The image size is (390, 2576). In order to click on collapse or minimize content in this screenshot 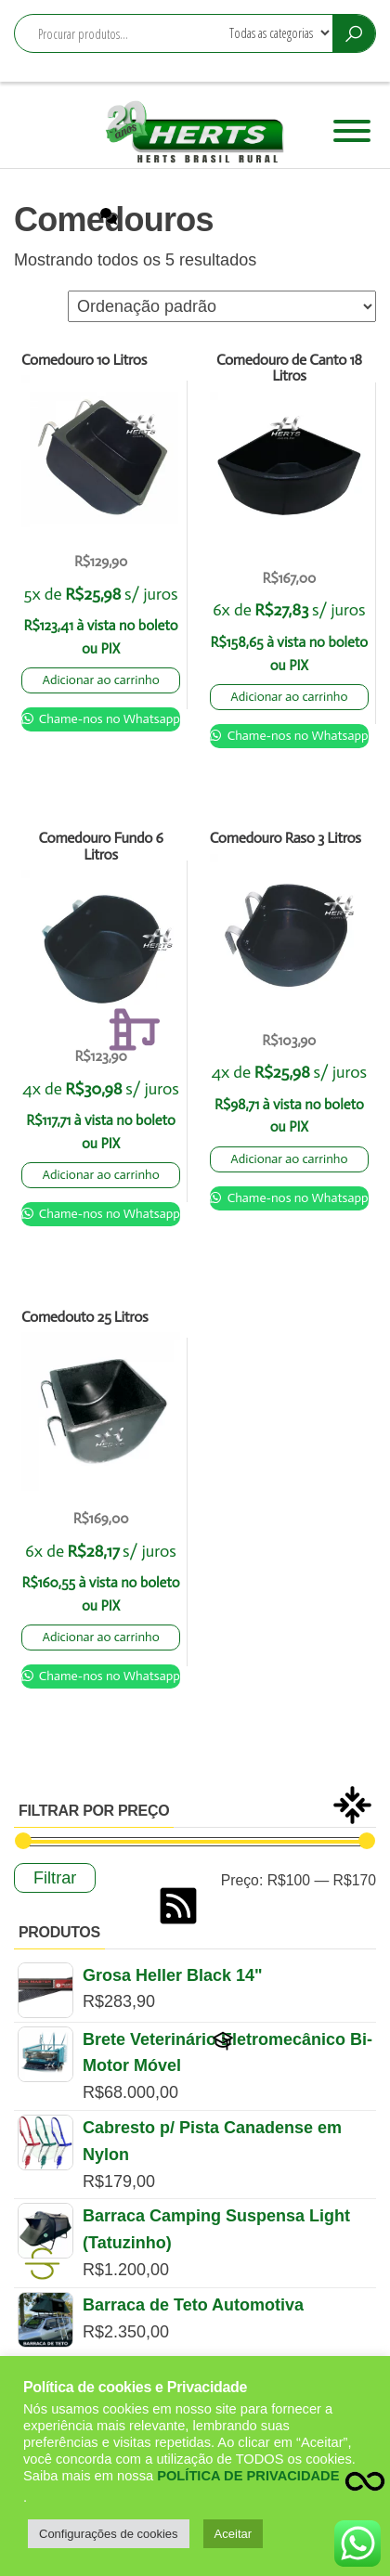, I will do `click(352, 1805)`.